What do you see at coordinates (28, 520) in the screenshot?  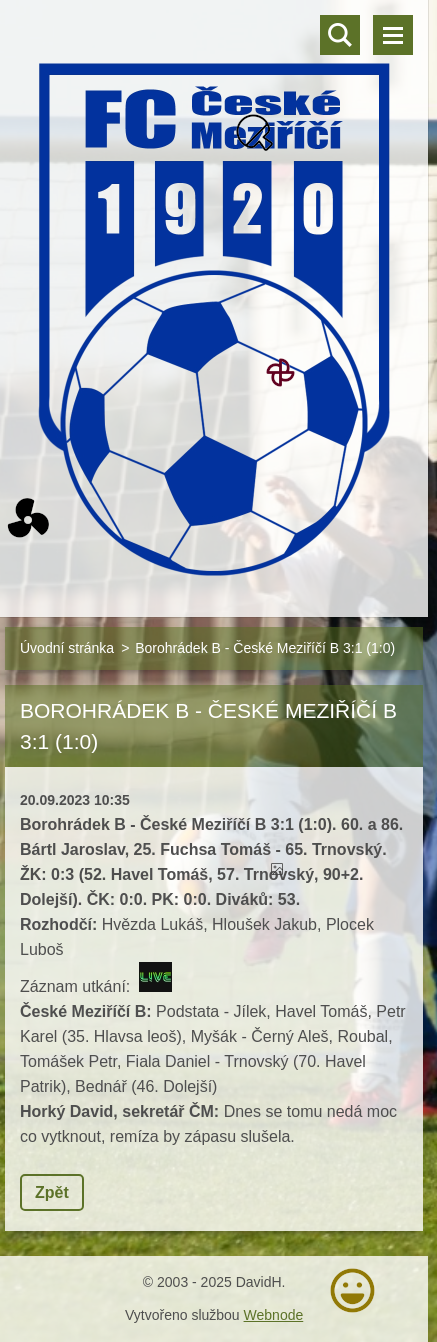 I see `adjust fan or ventilation settings` at bounding box center [28, 520].